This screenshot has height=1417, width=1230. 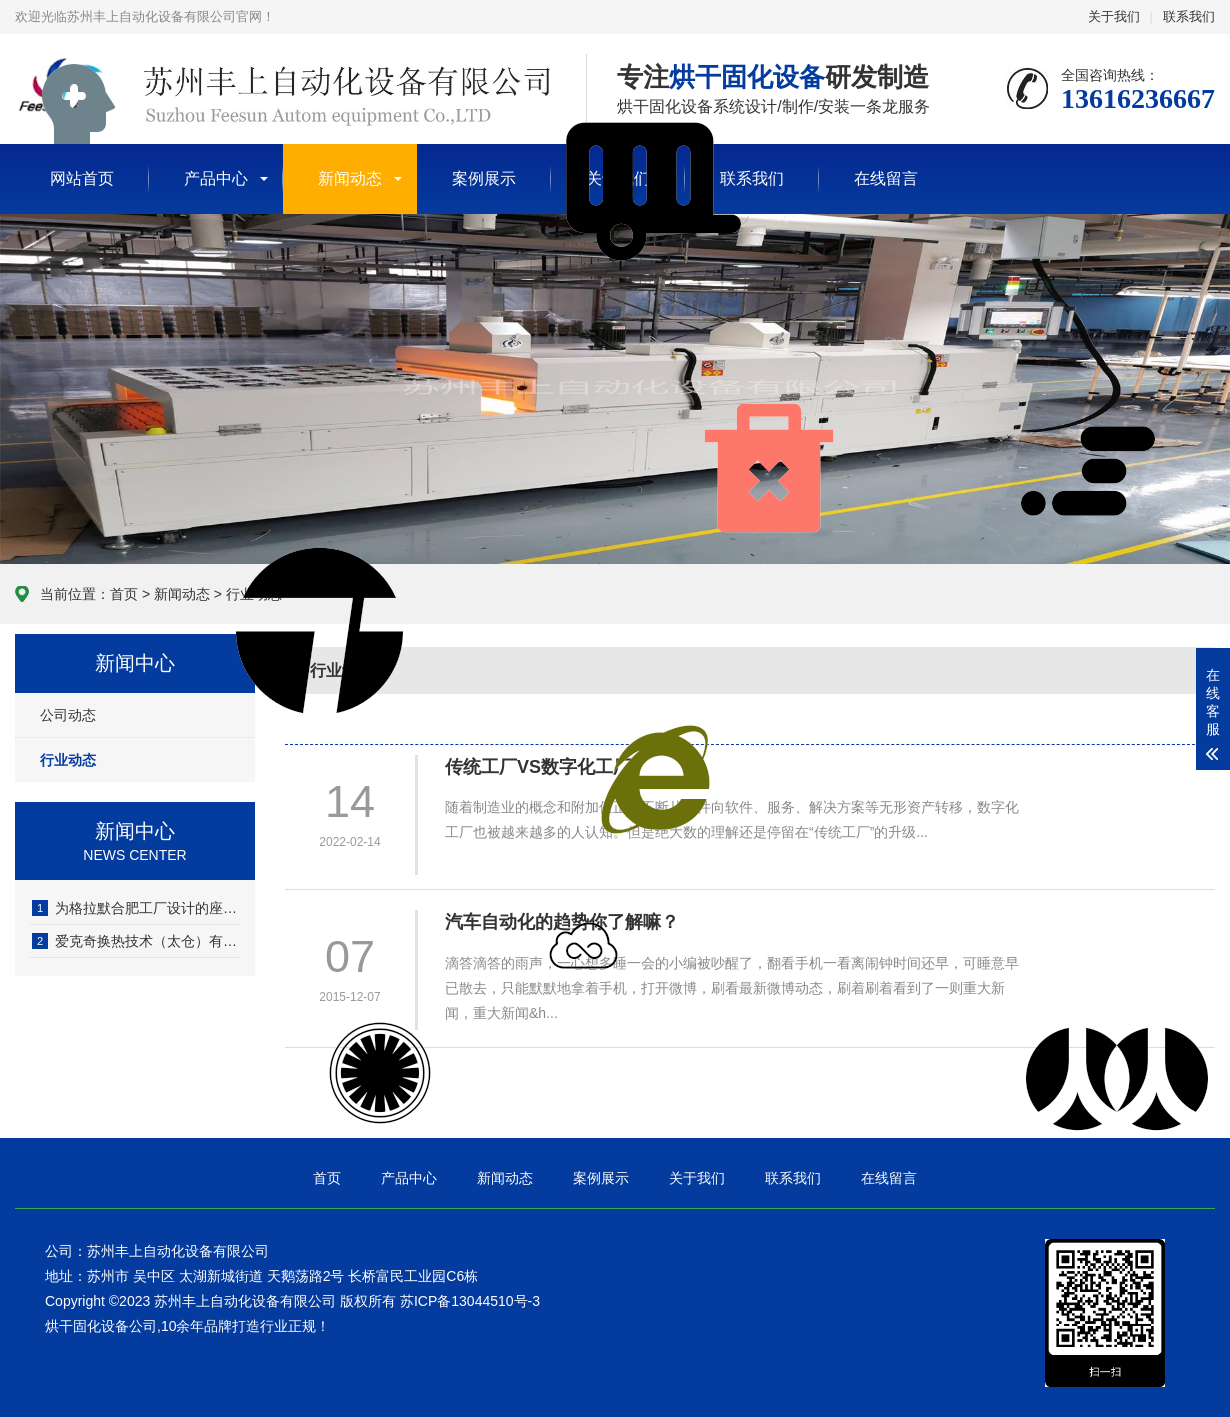 I want to click on open internet explorer browser, so click(x=655, y=779).